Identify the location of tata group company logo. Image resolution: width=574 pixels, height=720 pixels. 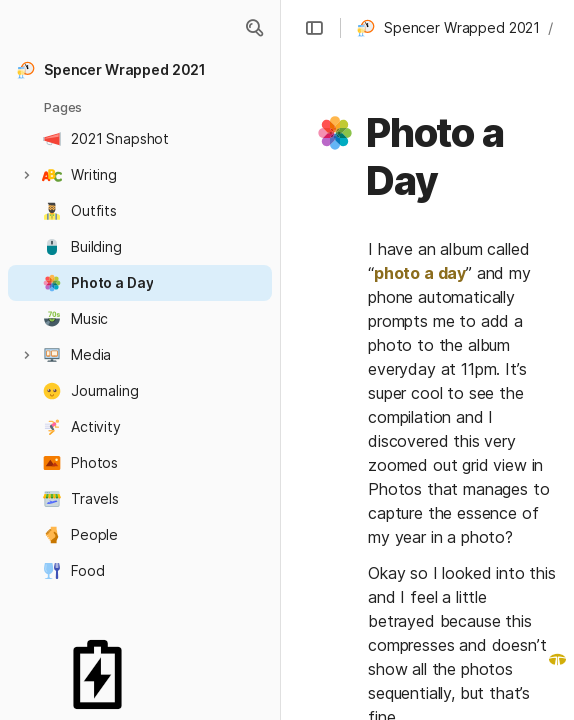
(557, 659).